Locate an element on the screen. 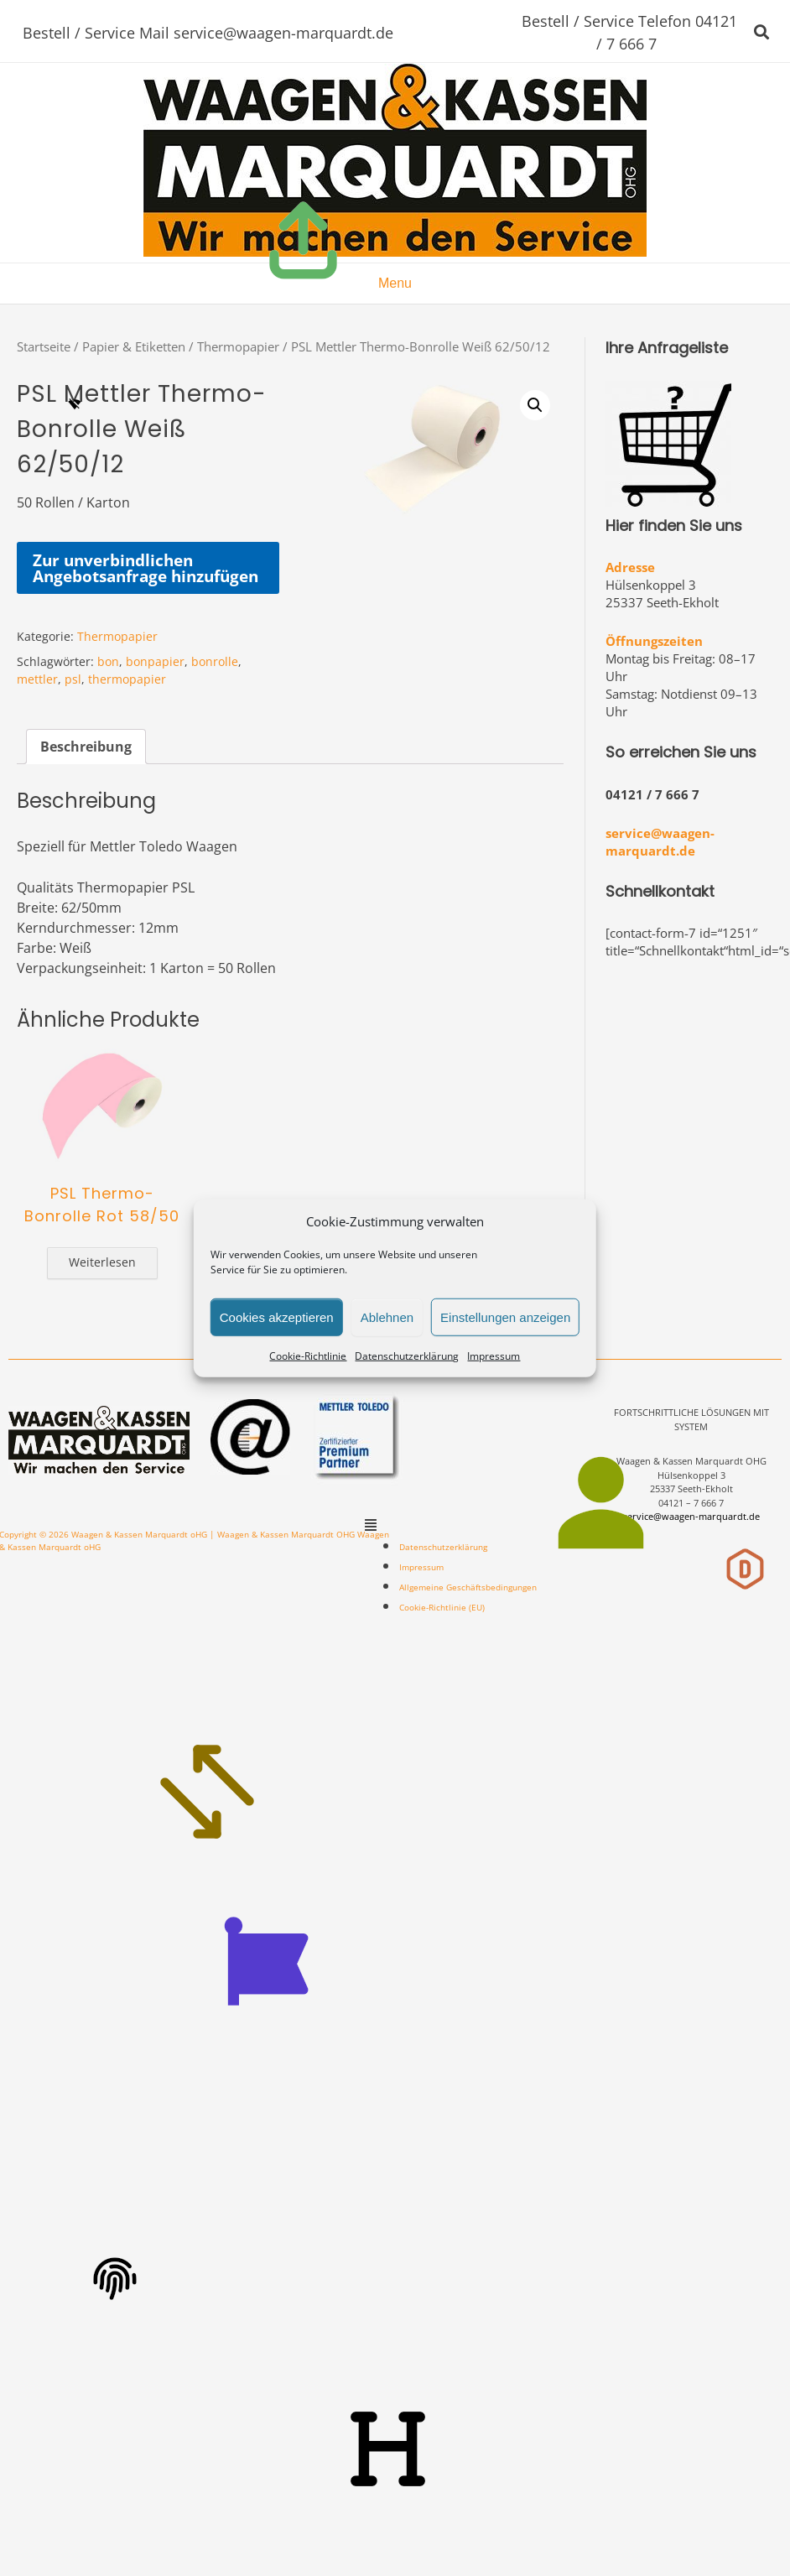 The width and height of the screenshot is (790, 2576). font awesome brand logo is located at coordinates (267, 1961).